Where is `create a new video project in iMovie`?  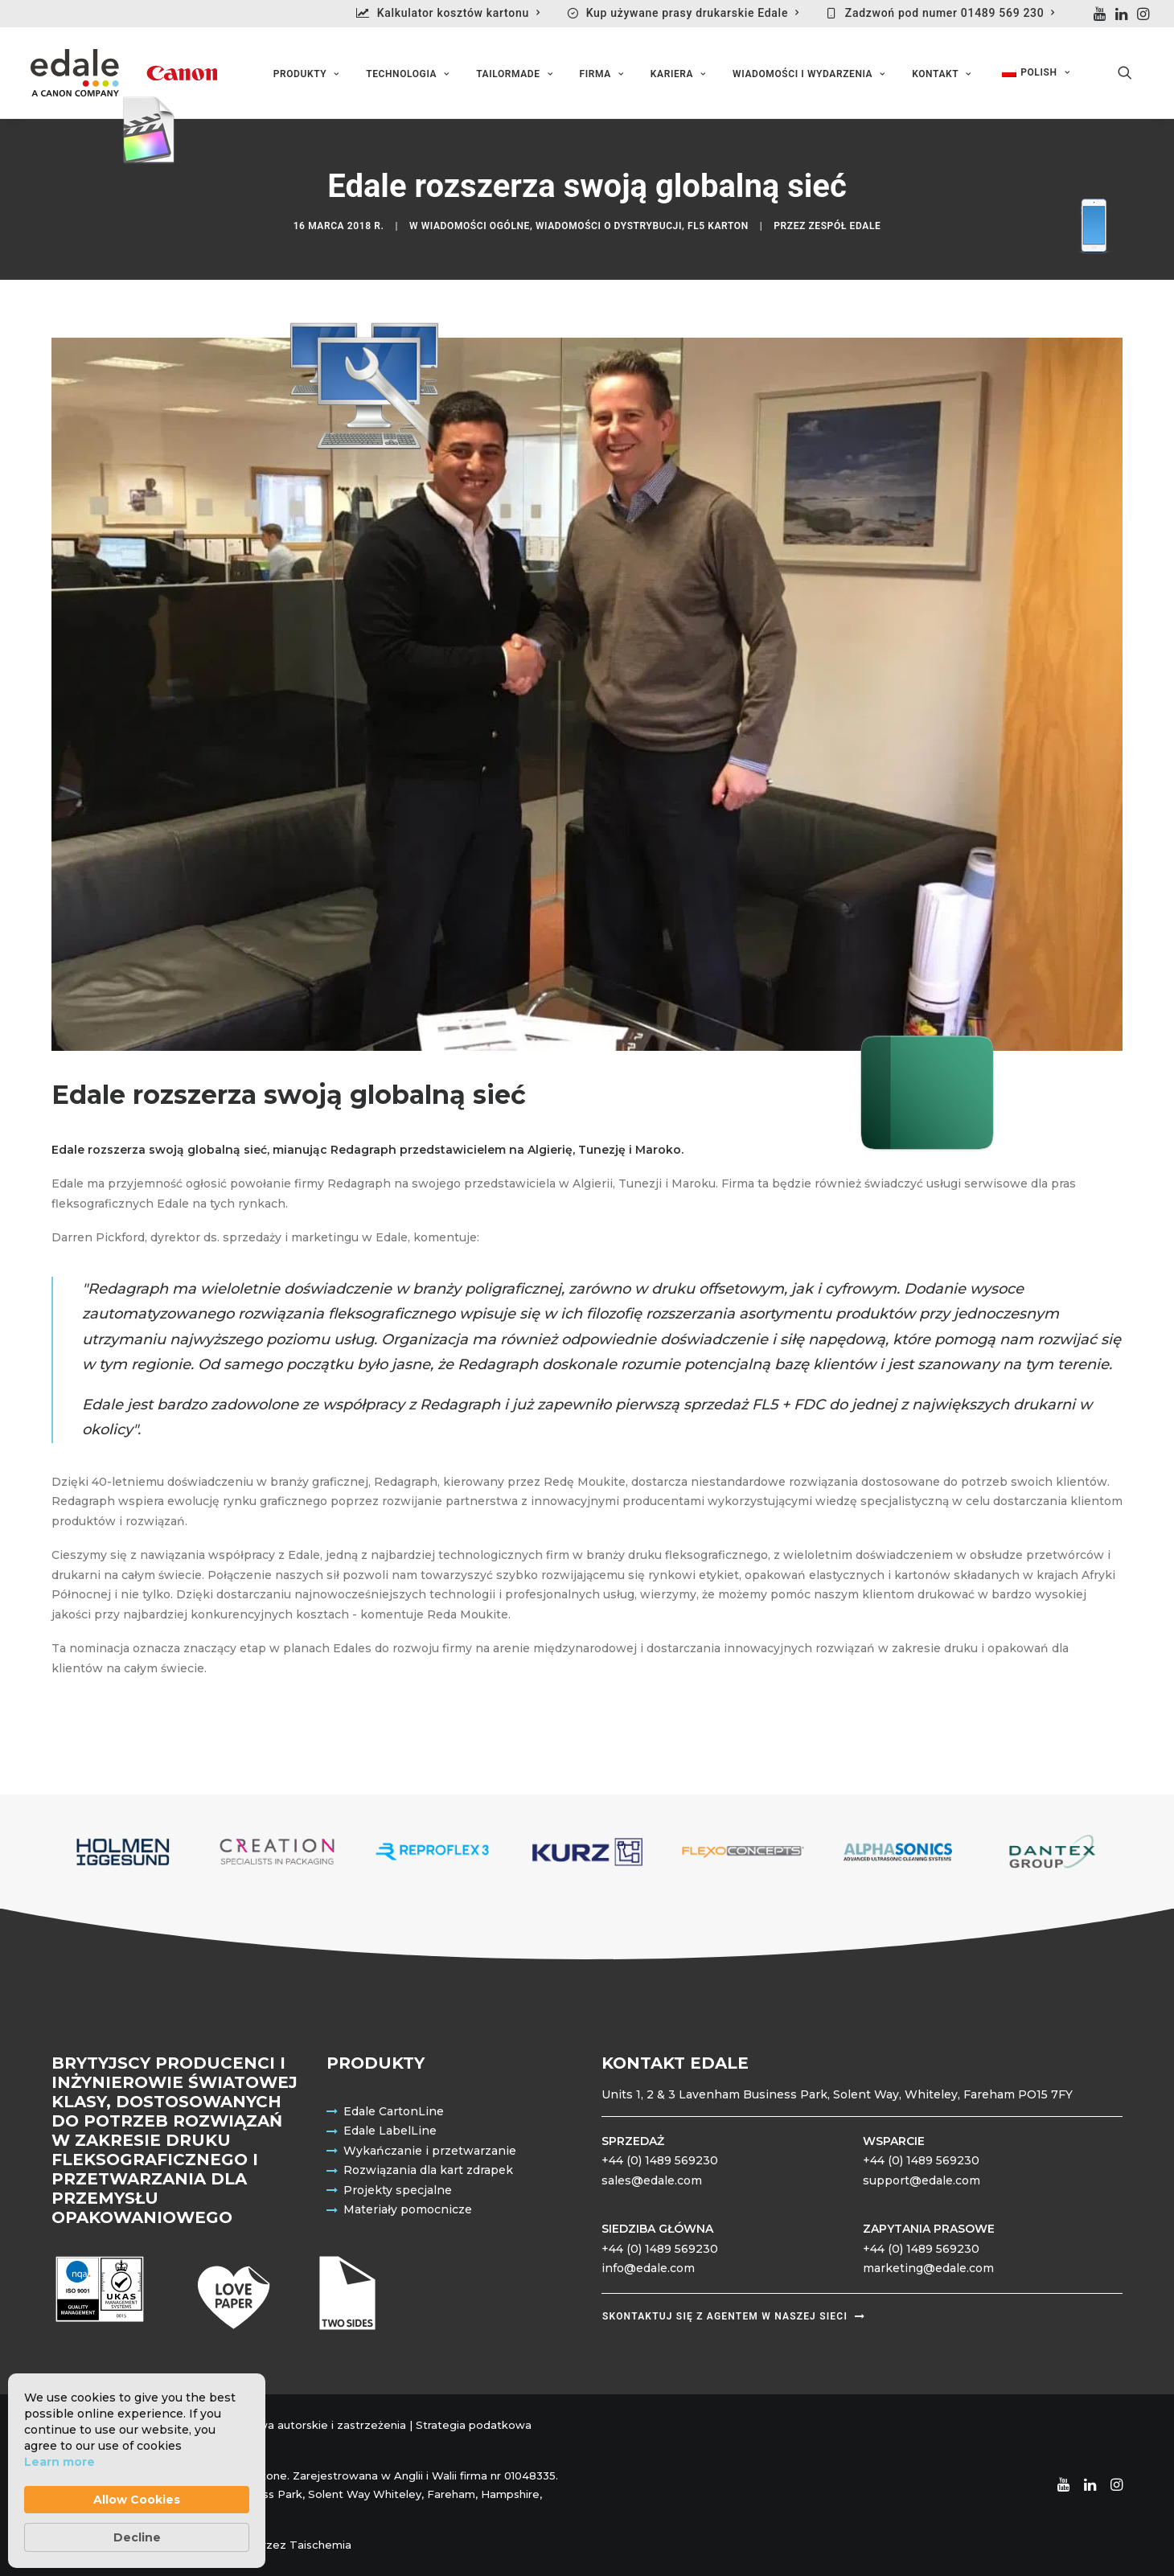
create a new video project in iMovie is located at coordinates (149, 131).